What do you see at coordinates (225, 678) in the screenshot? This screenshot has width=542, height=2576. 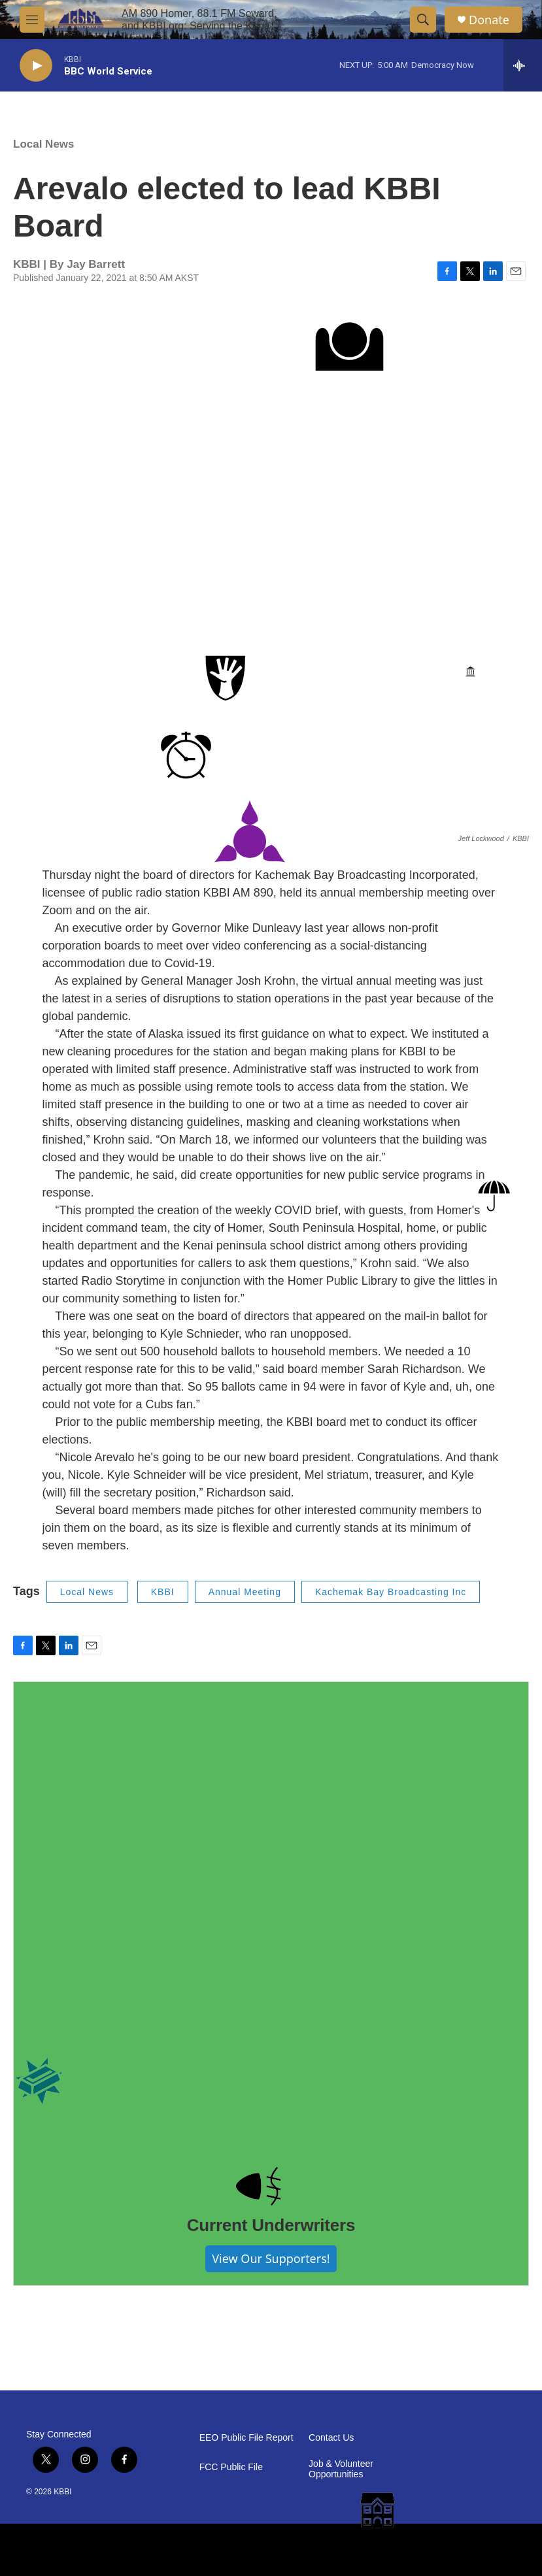 I see `indicates a blocked or restricted action` at bounding box center [225, 678].